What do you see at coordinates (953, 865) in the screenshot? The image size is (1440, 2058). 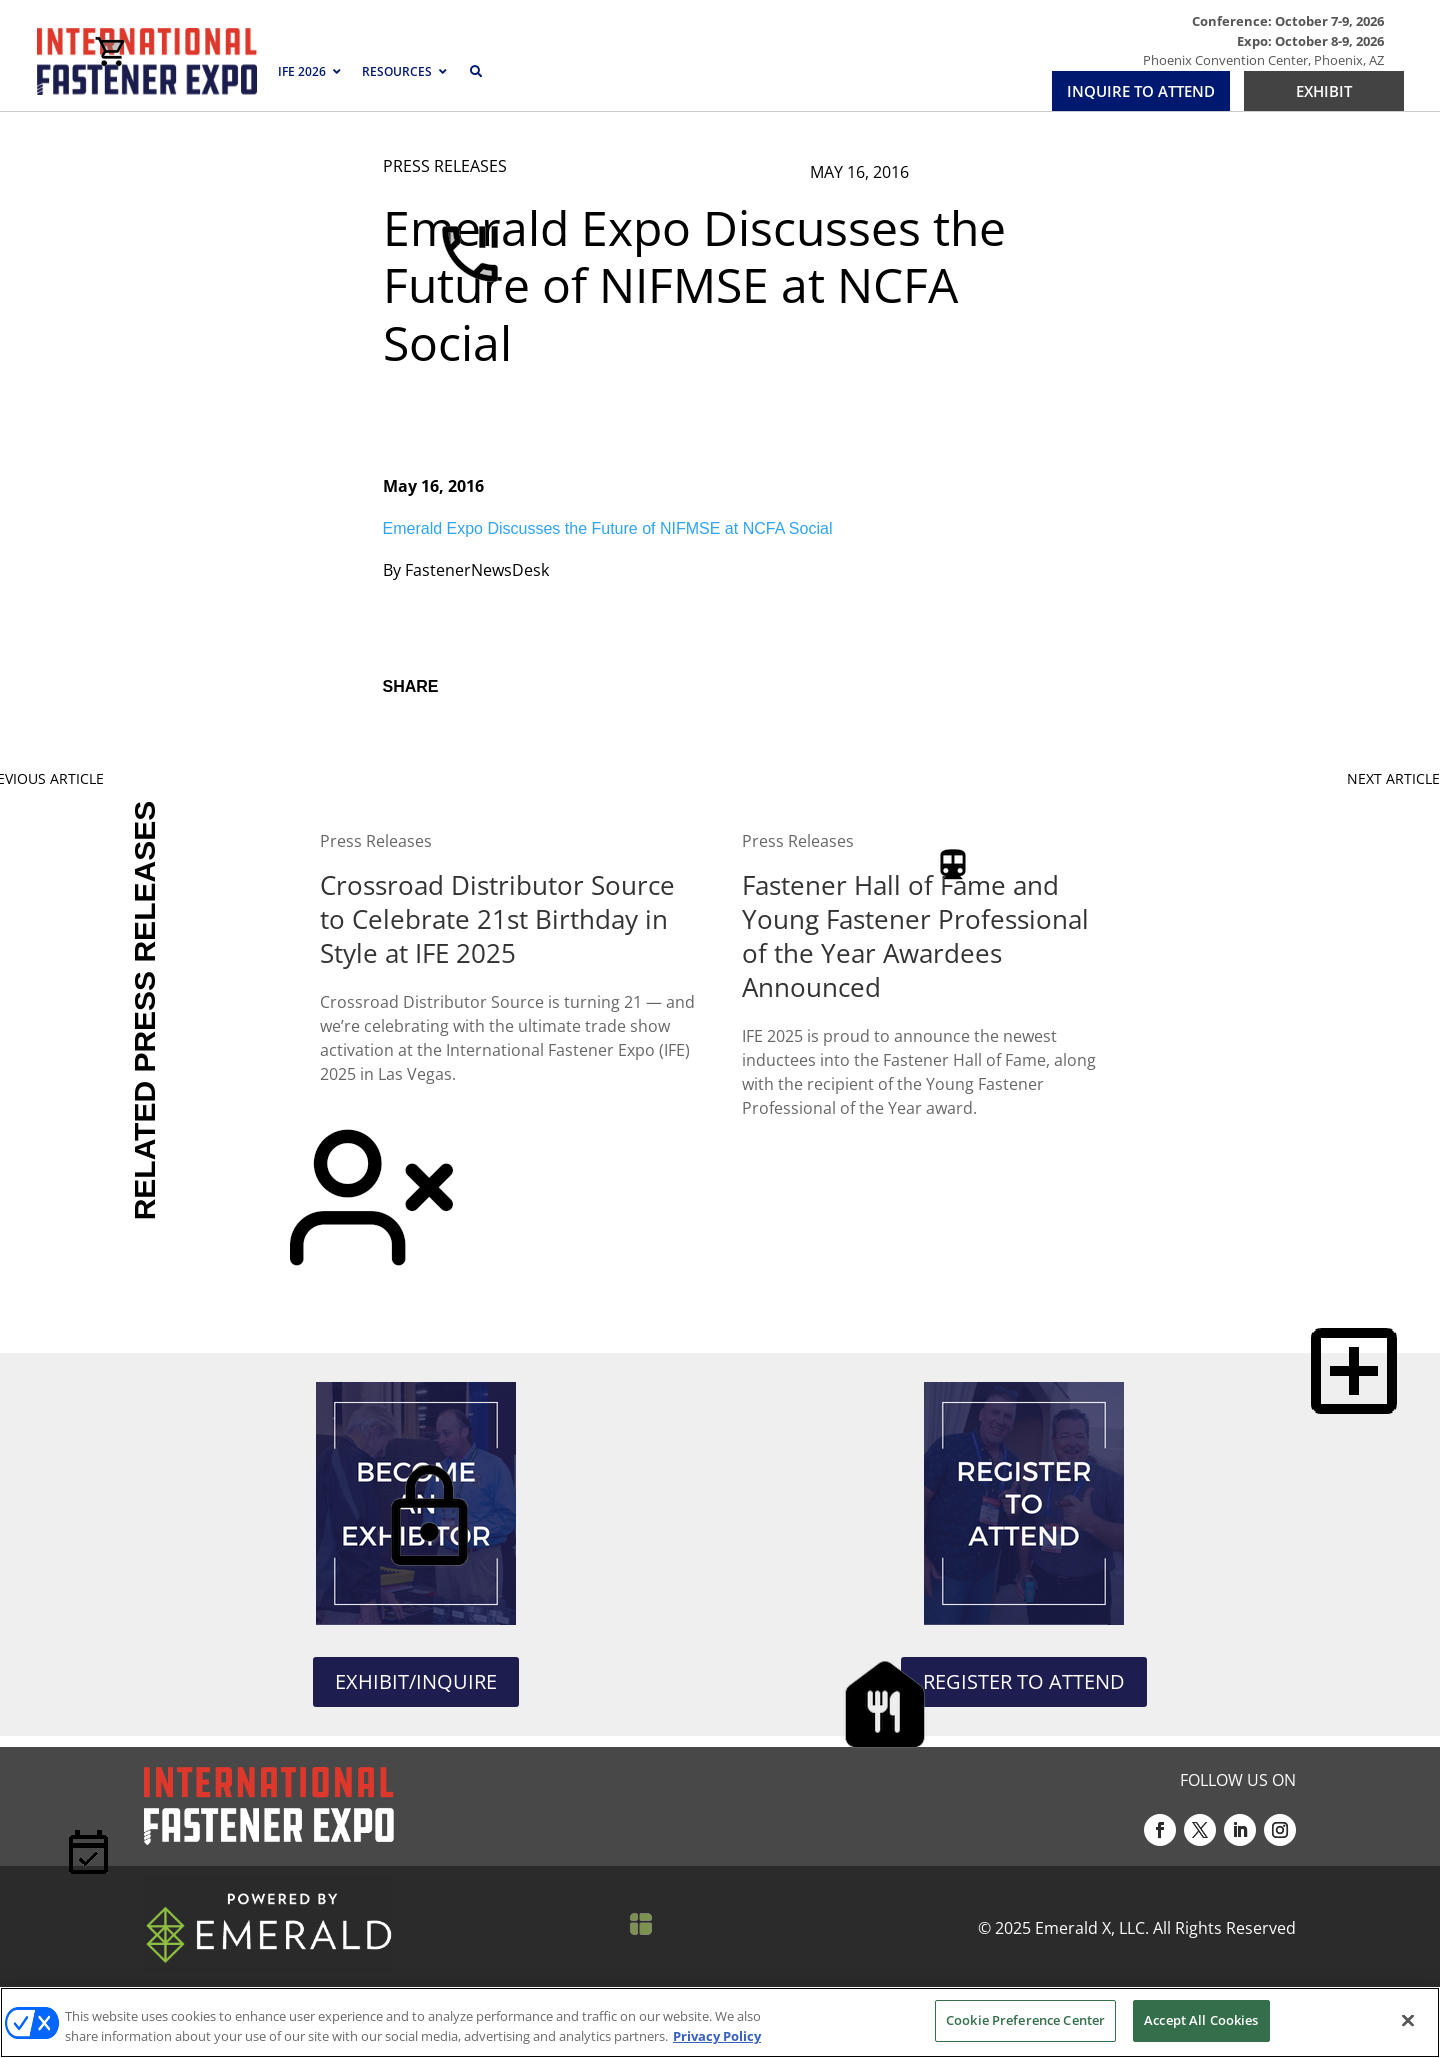 I see `get subway or metro directions` at bounding box center [953, 865].